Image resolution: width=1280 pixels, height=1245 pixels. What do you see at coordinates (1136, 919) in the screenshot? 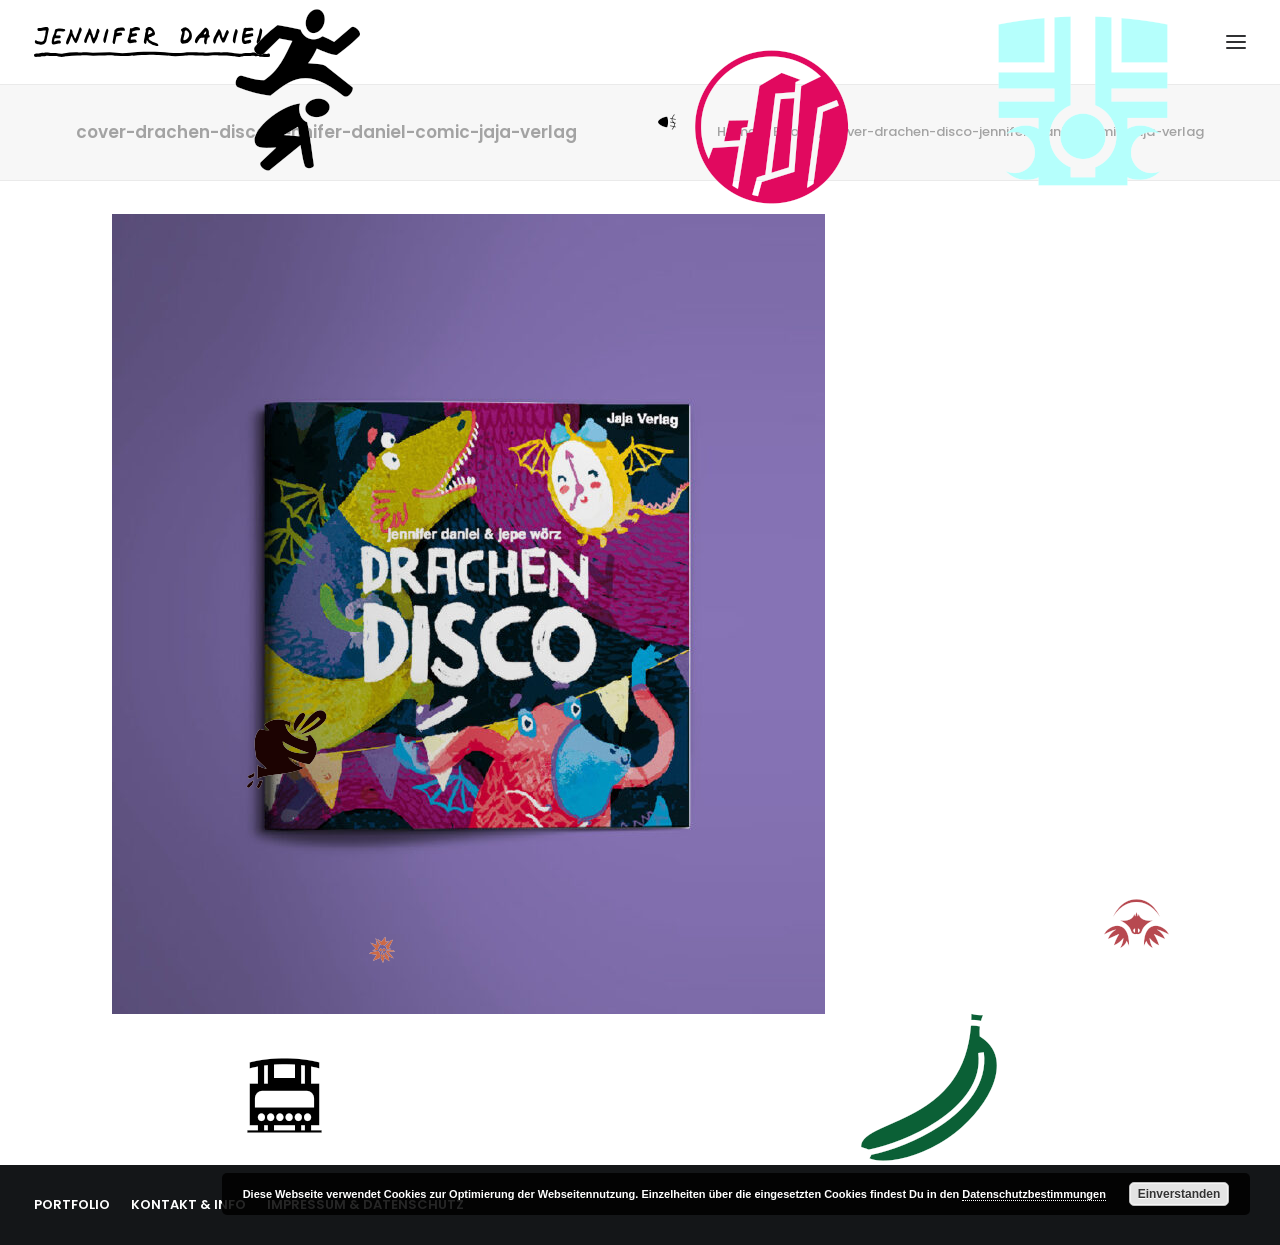
I see `mole character or creature in a game` at bounding box center [1136, 919].